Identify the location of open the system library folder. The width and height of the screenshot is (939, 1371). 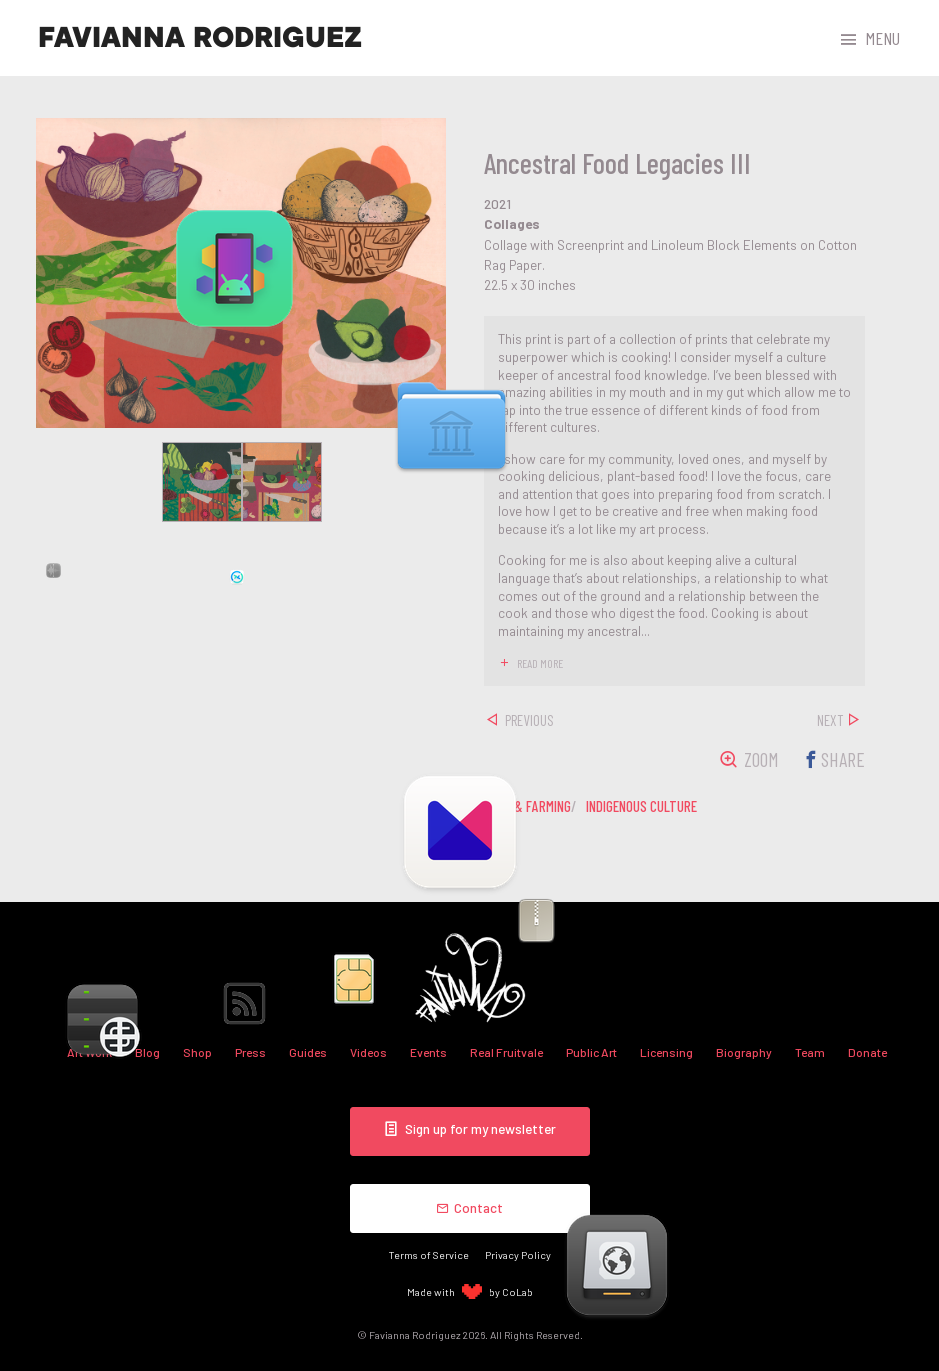
(451, 425).